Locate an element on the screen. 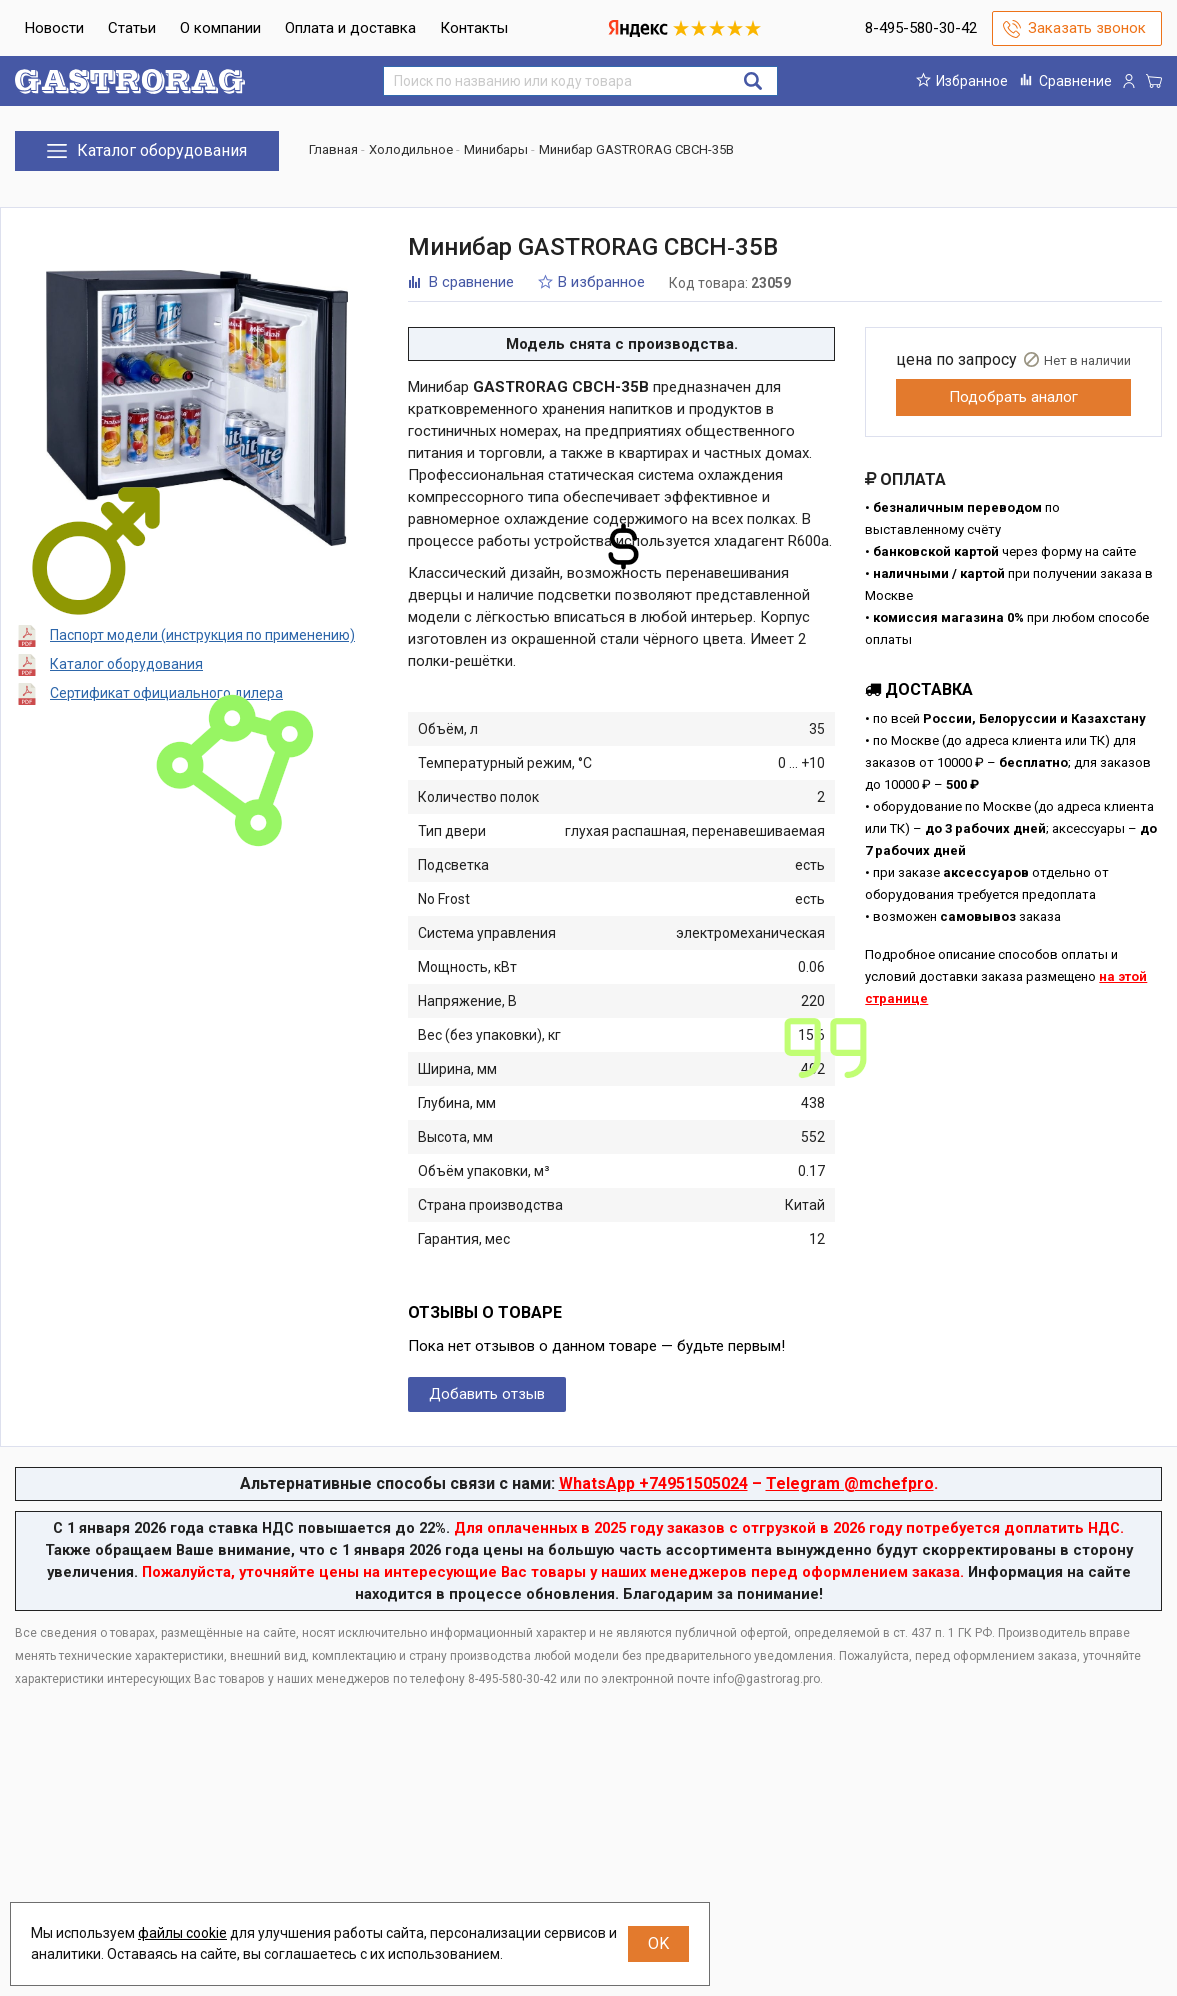 The image size is (1177, 1996). access polygon or shape drawing tool is located at coordinates (237, 770).